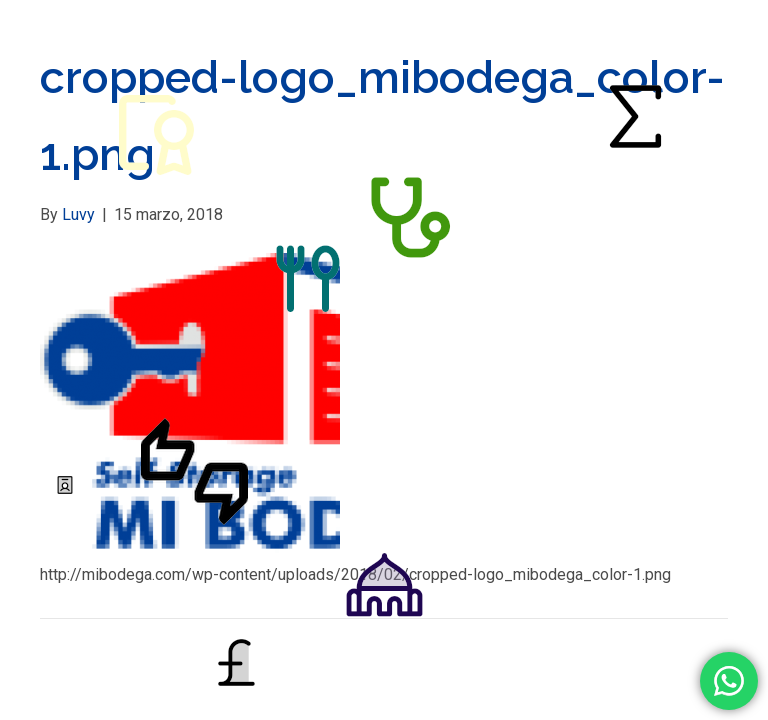  I want to click on view your profile or identification details, so click(65, 485).